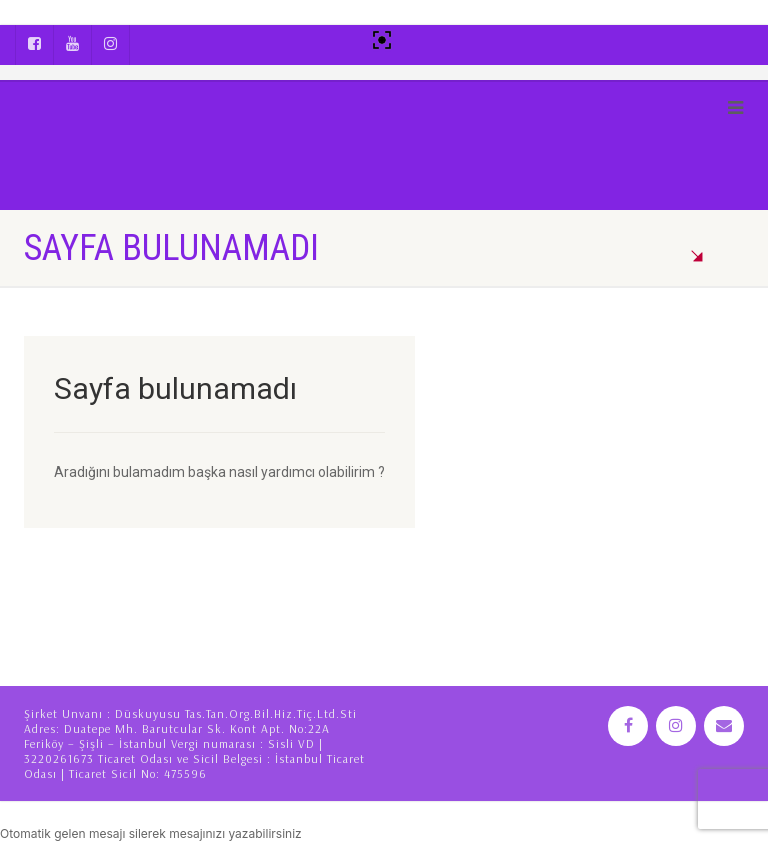 The image size is (768, 843). Describe the element at coordinates (382, 40) in the screenshot. I see `center focus on the current subject` at that location.